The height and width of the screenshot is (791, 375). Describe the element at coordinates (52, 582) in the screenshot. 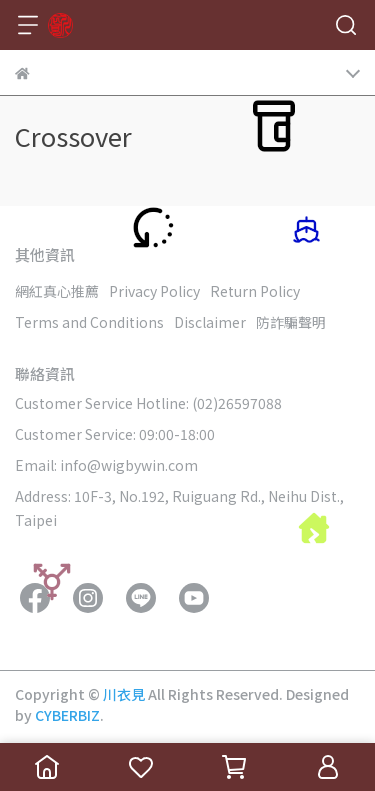

I see `indicates transgender identity option` at that location.